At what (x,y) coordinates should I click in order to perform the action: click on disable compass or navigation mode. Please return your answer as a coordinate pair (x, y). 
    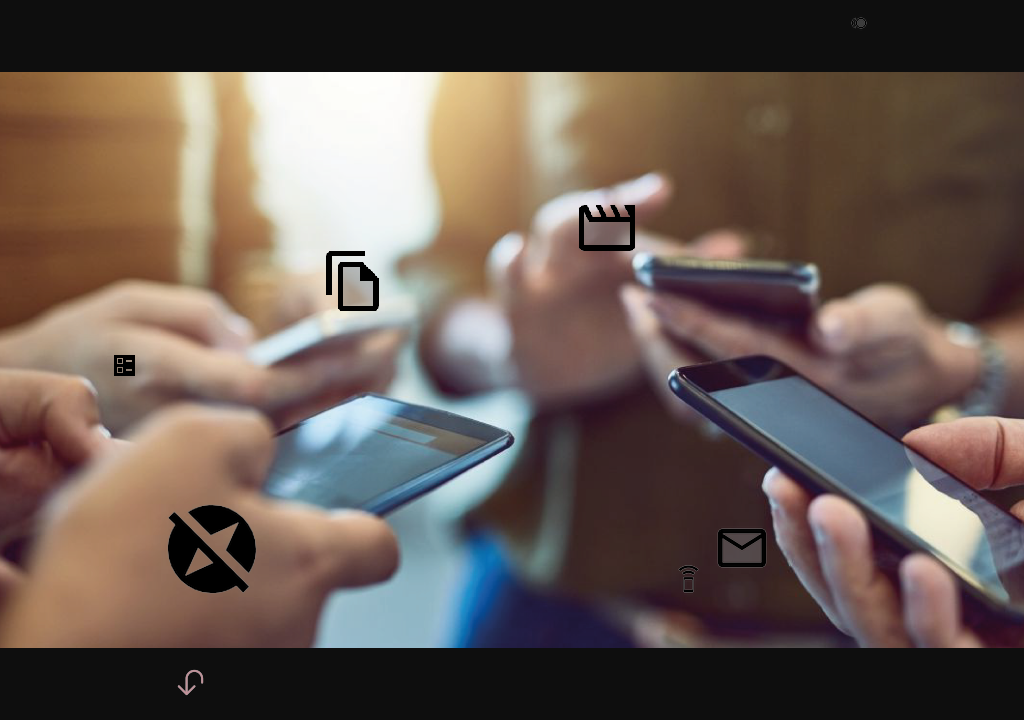
    Looking at the image, I should click on (212, 549).